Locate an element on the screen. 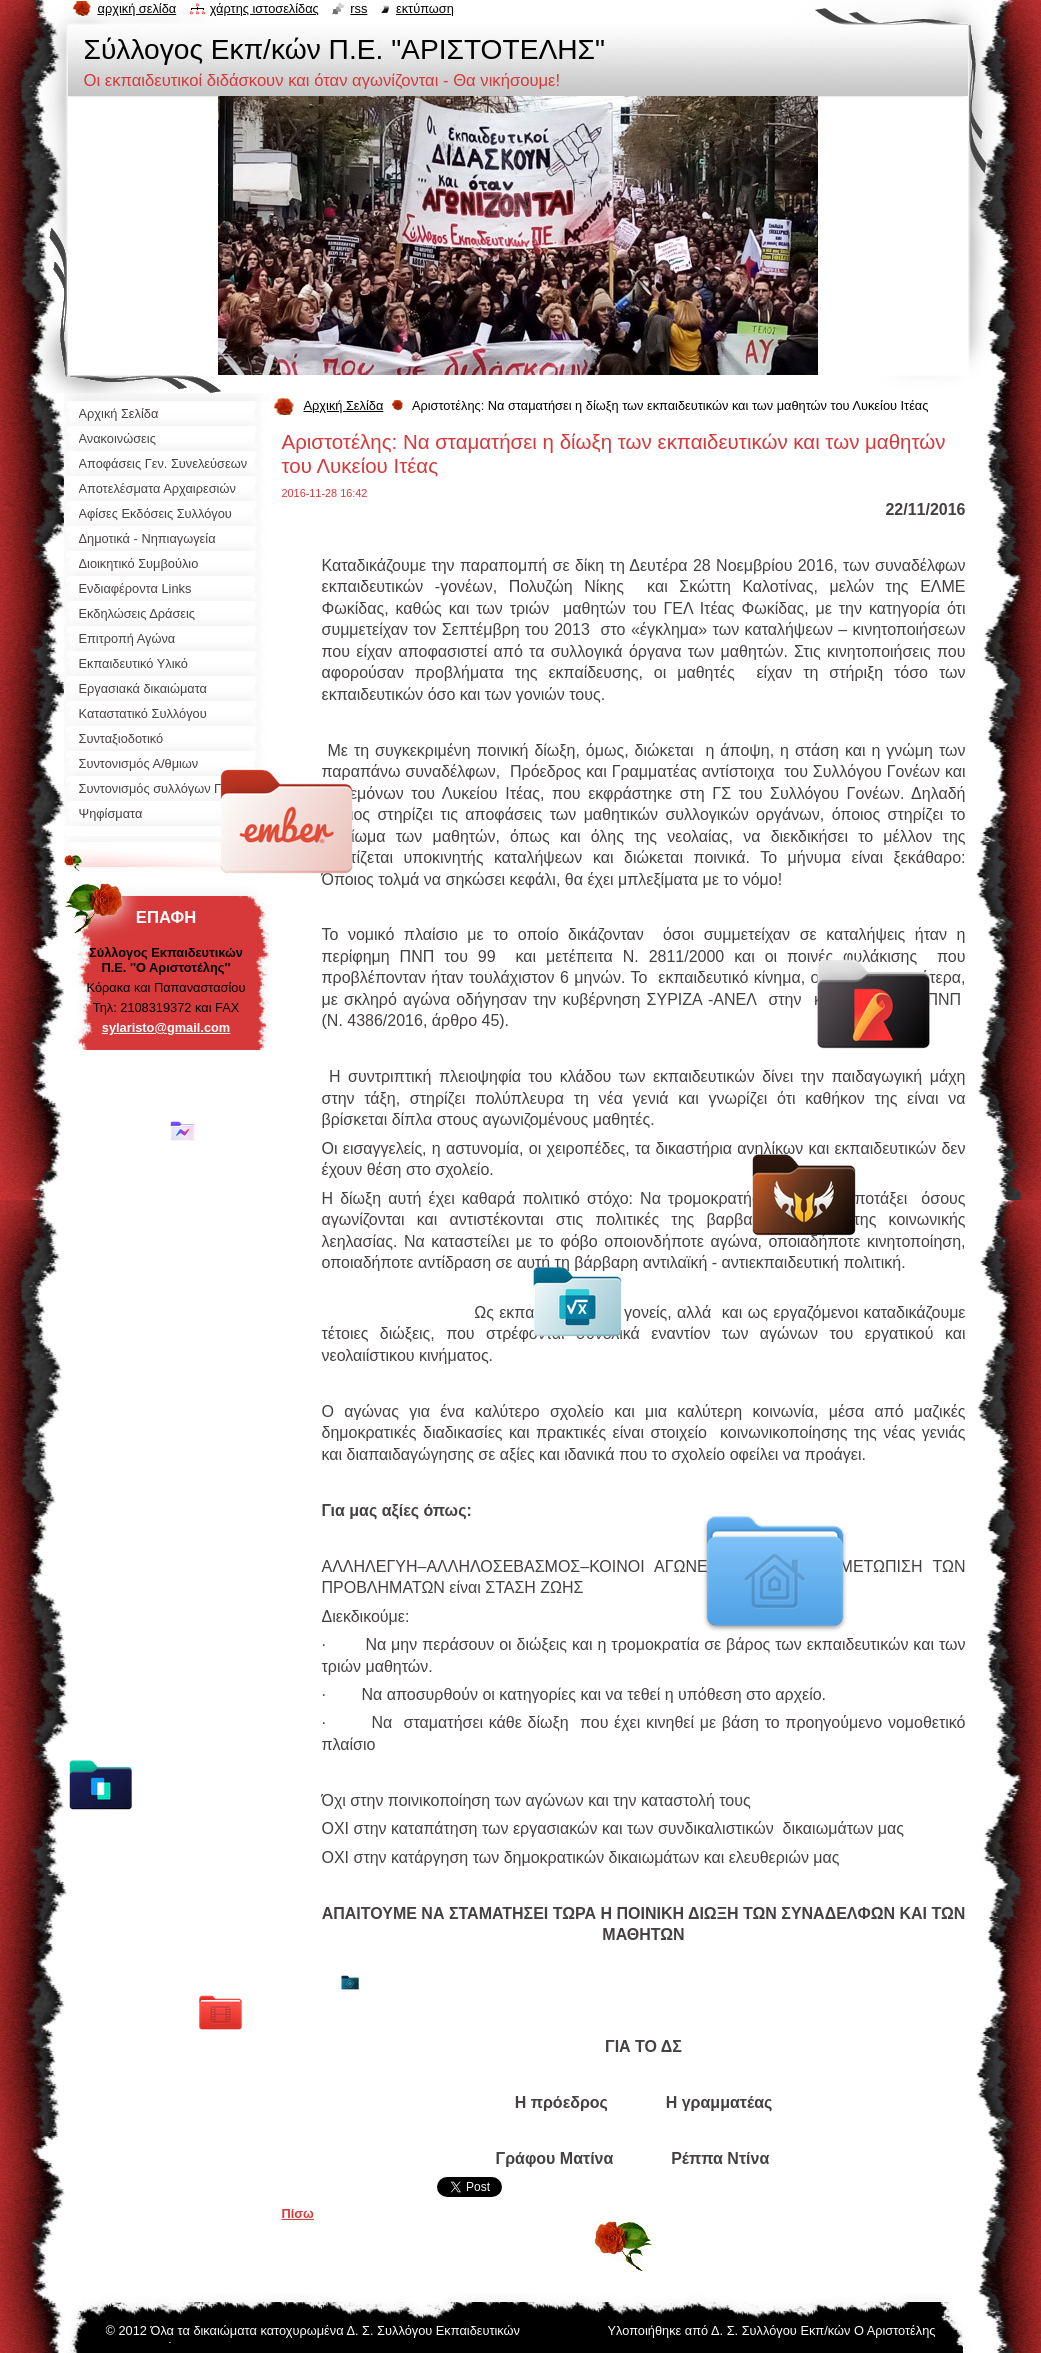 This screenshot has height=2353, width=1041. open messenger app folder is located at coordinates (182, 1131).